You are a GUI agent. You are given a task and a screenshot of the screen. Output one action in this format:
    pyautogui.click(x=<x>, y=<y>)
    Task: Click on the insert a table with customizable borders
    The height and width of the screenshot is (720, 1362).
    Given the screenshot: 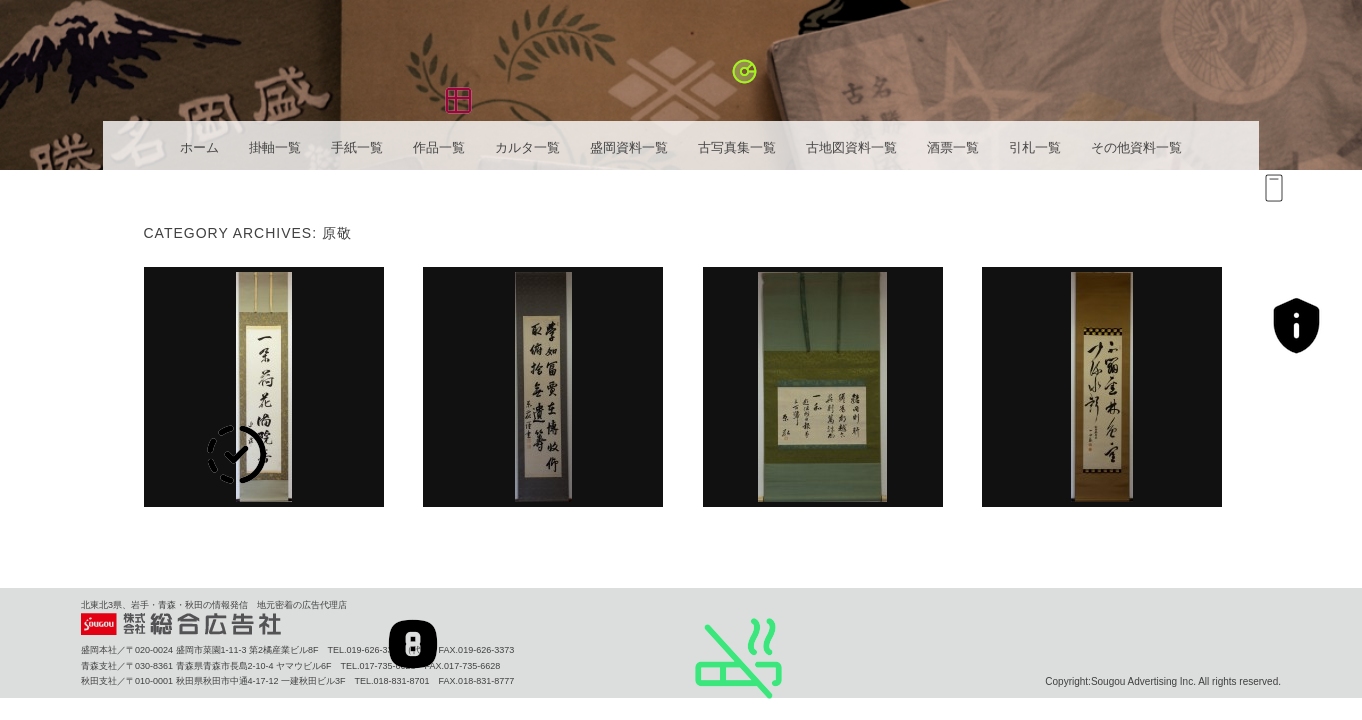 What is the action you would take?
    pyautogui.click(x=458, y=100)
    